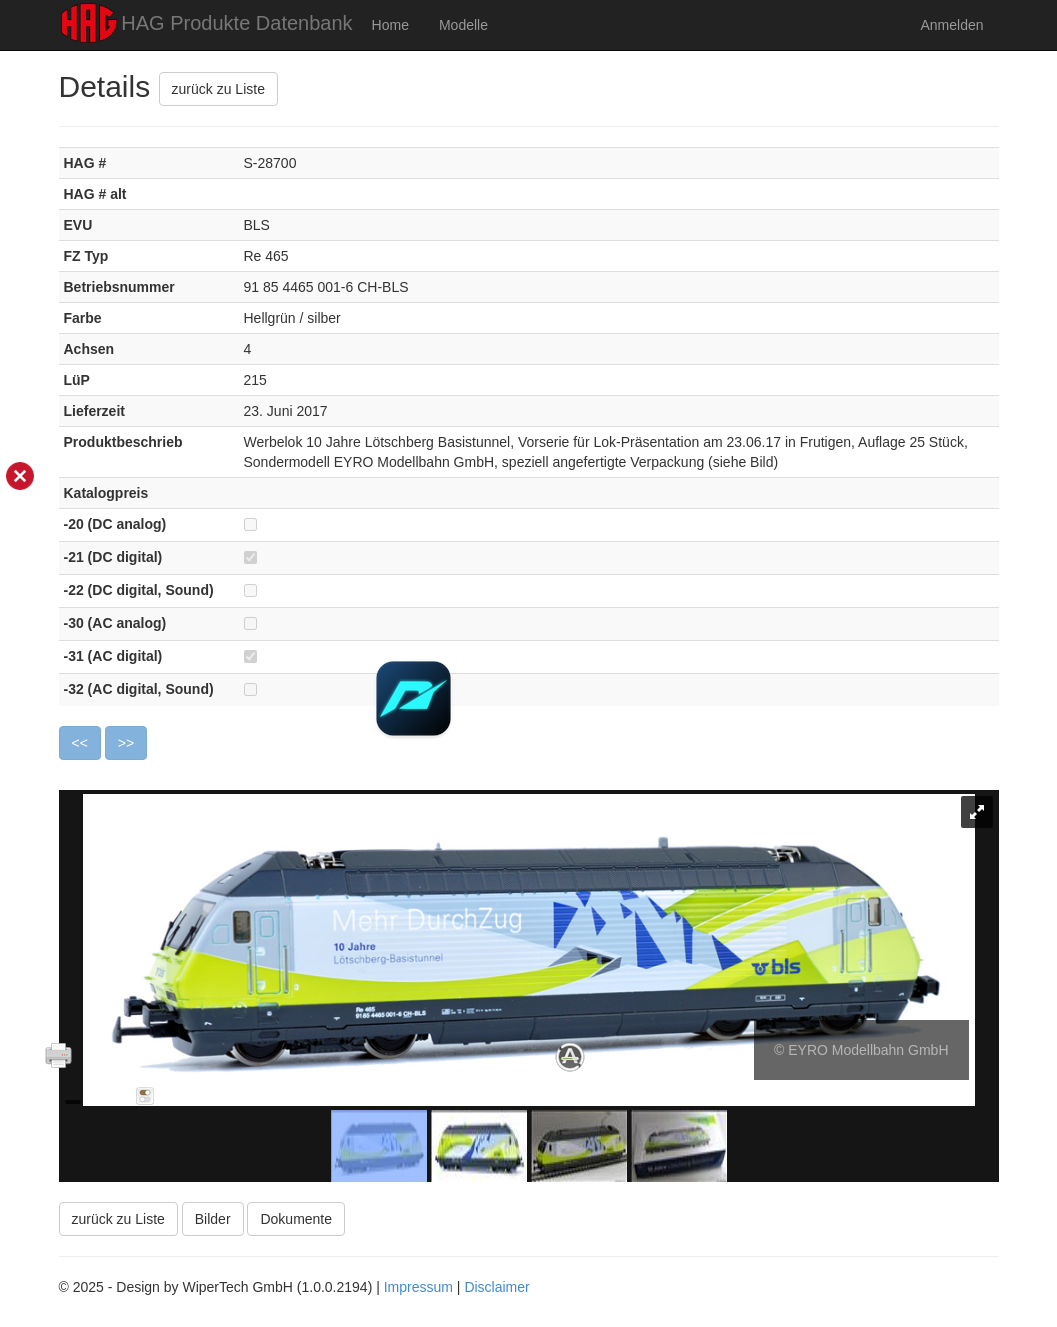 The height and width of the screenshot is (1327, 1057). I want to click on open gnome tweaks settings, so click(145, 1096).